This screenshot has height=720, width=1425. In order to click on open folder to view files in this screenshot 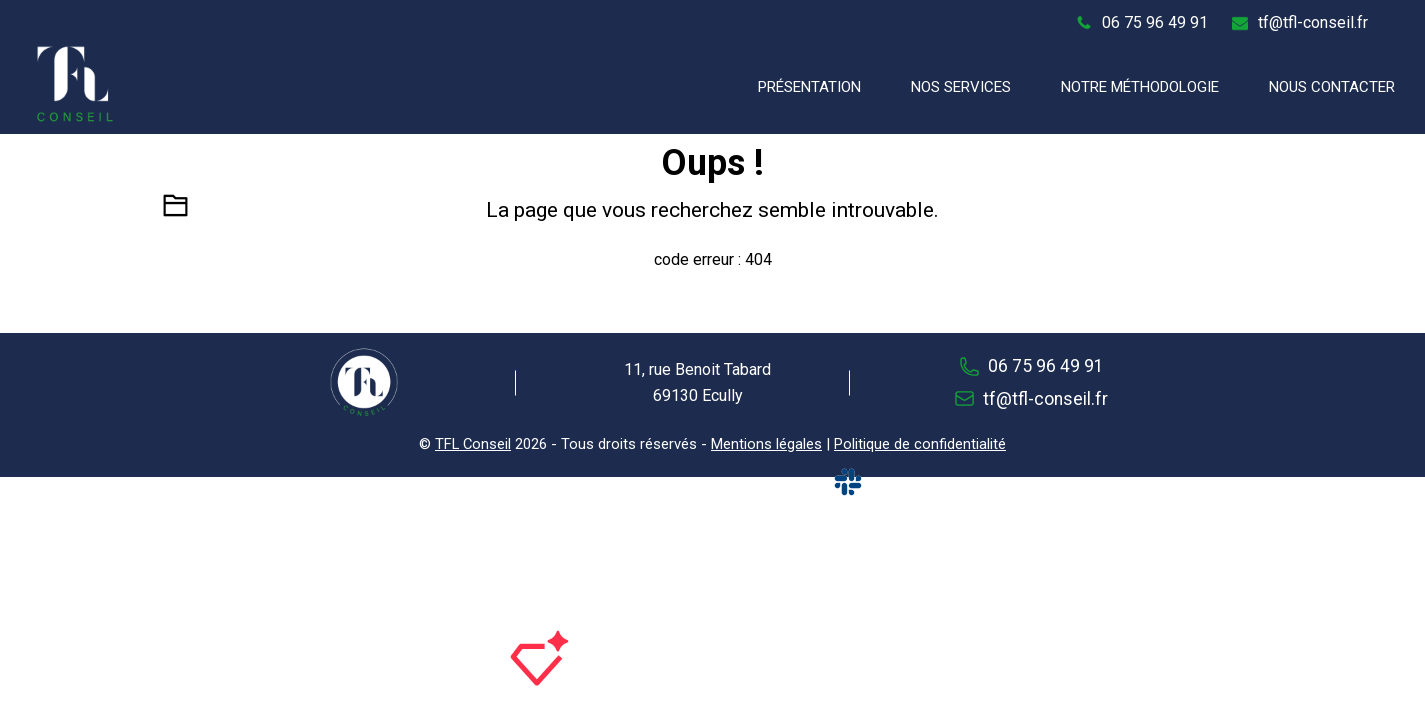, I will do `click(175, 205)`.